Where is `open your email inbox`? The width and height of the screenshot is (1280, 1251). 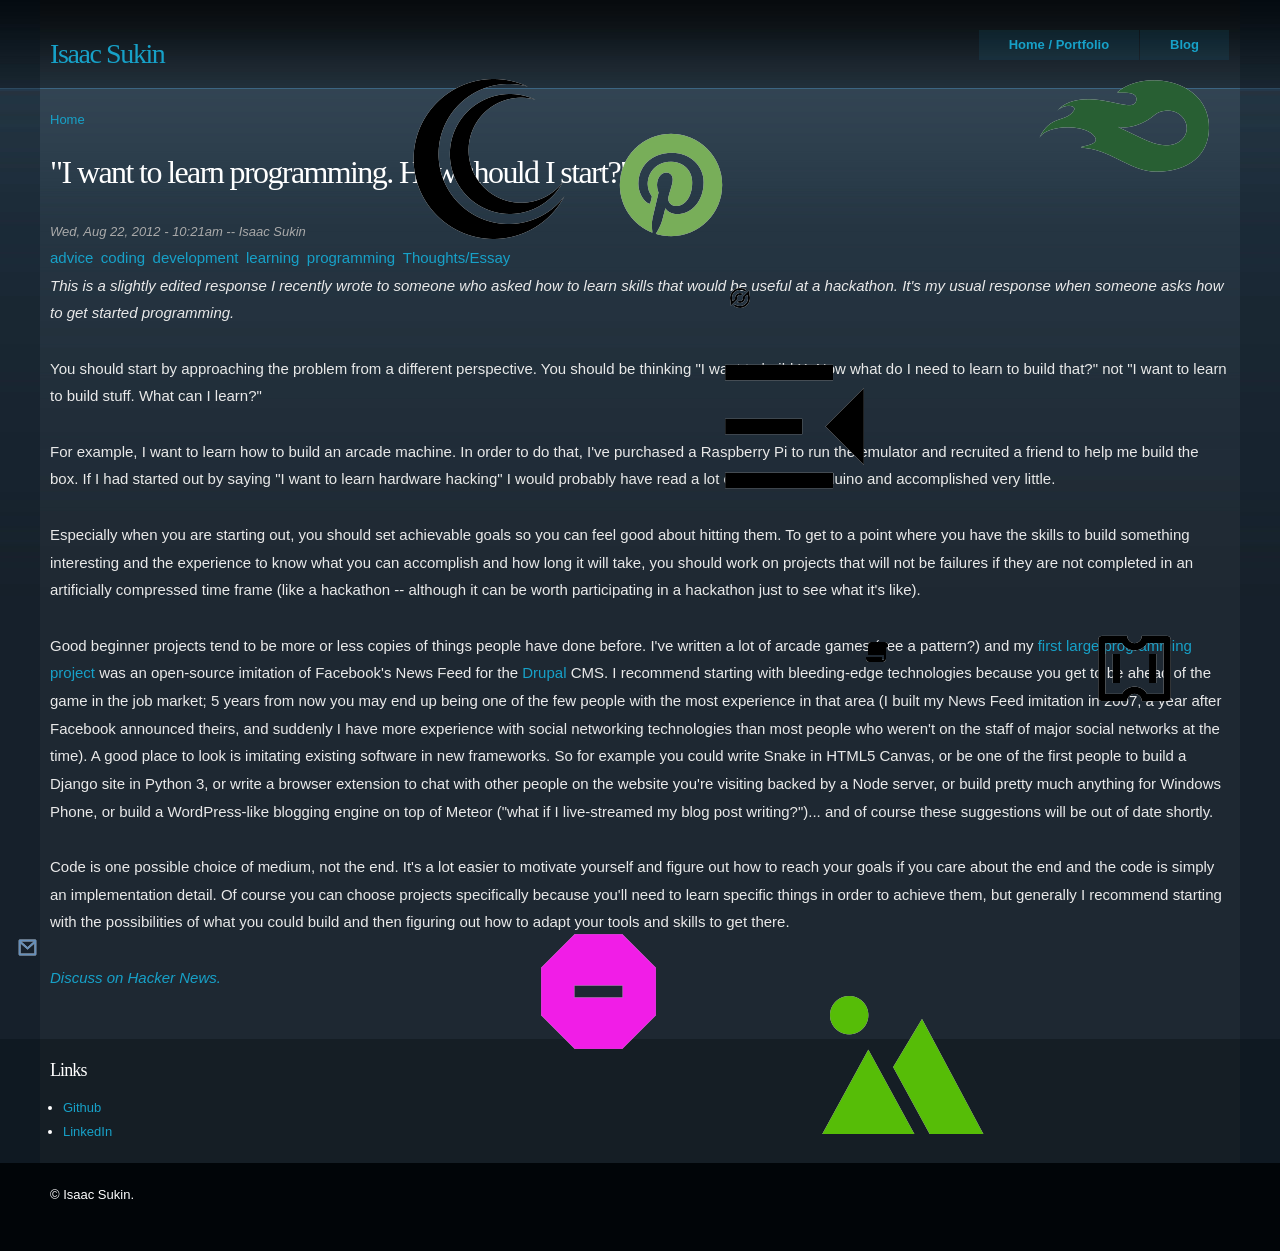 open your email inbox is located at coordinates (27, 947).